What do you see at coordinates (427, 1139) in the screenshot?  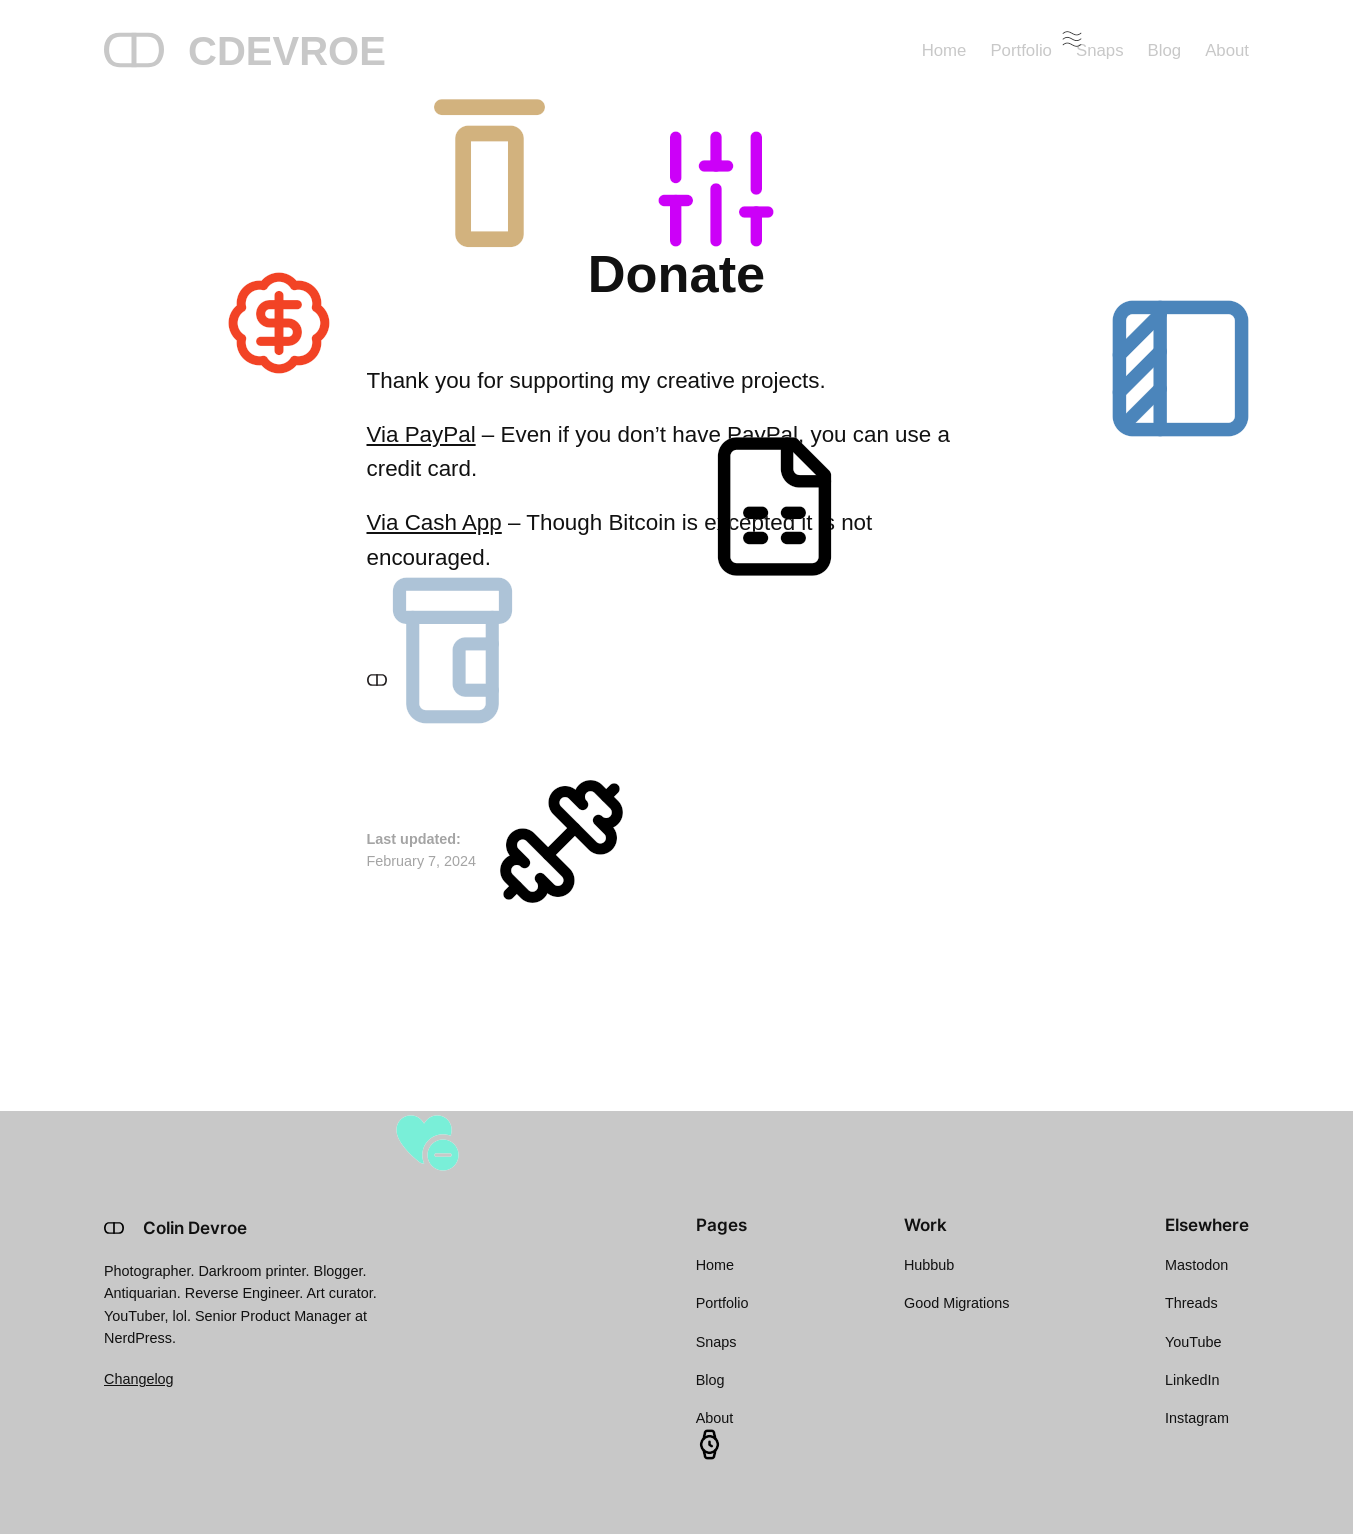 I see `remove from favorites` at bounding box center [427, 1139].